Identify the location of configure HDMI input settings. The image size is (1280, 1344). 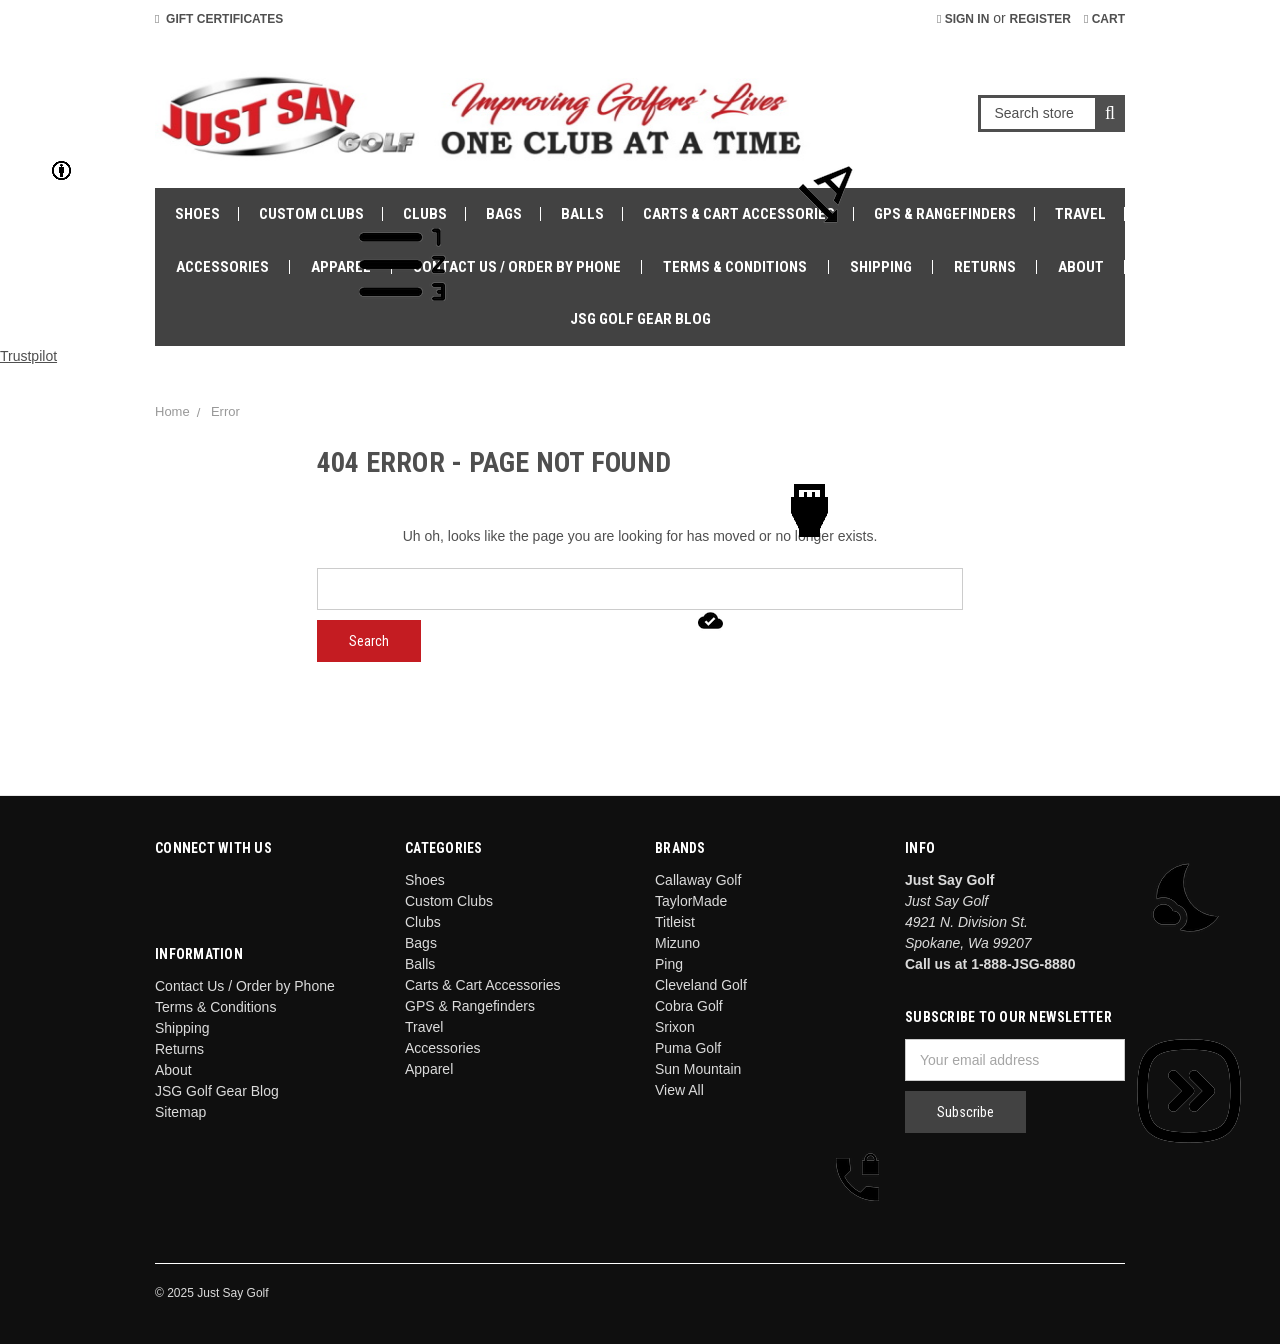
(809, 510).